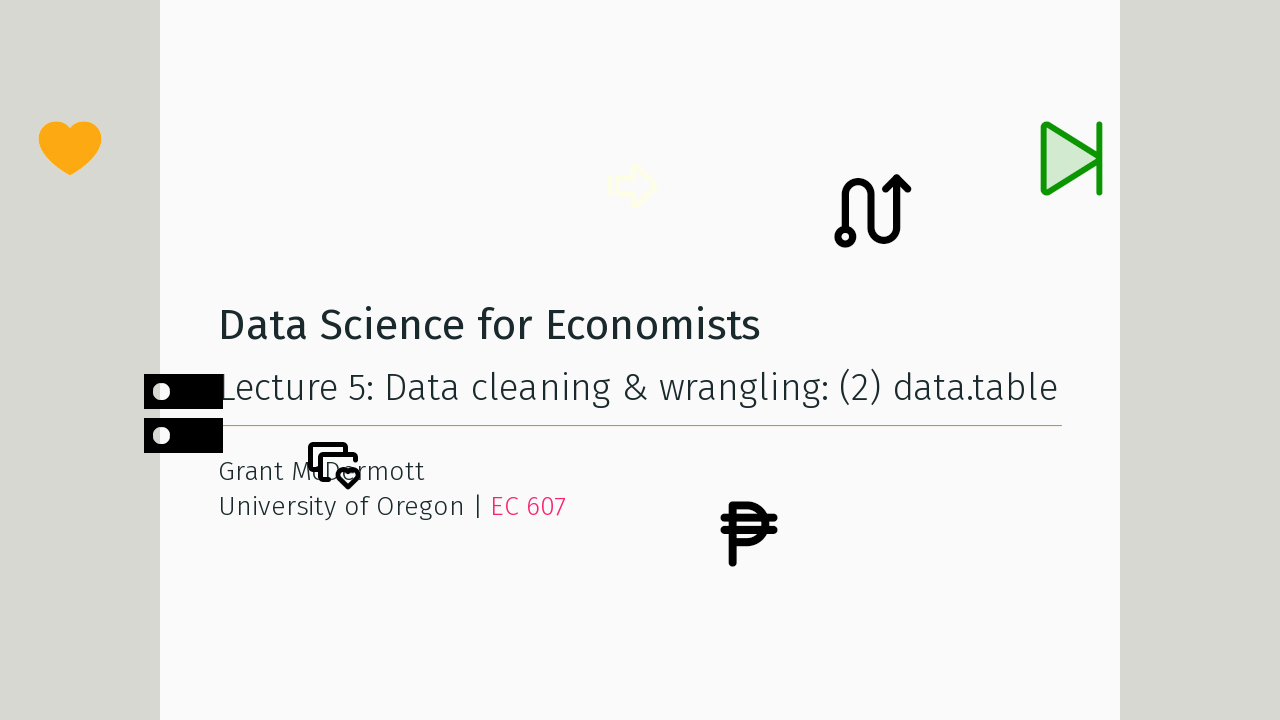 This screenshot has width=1280, height=720. I want to click on skip to the next track, so click(1071, 158).